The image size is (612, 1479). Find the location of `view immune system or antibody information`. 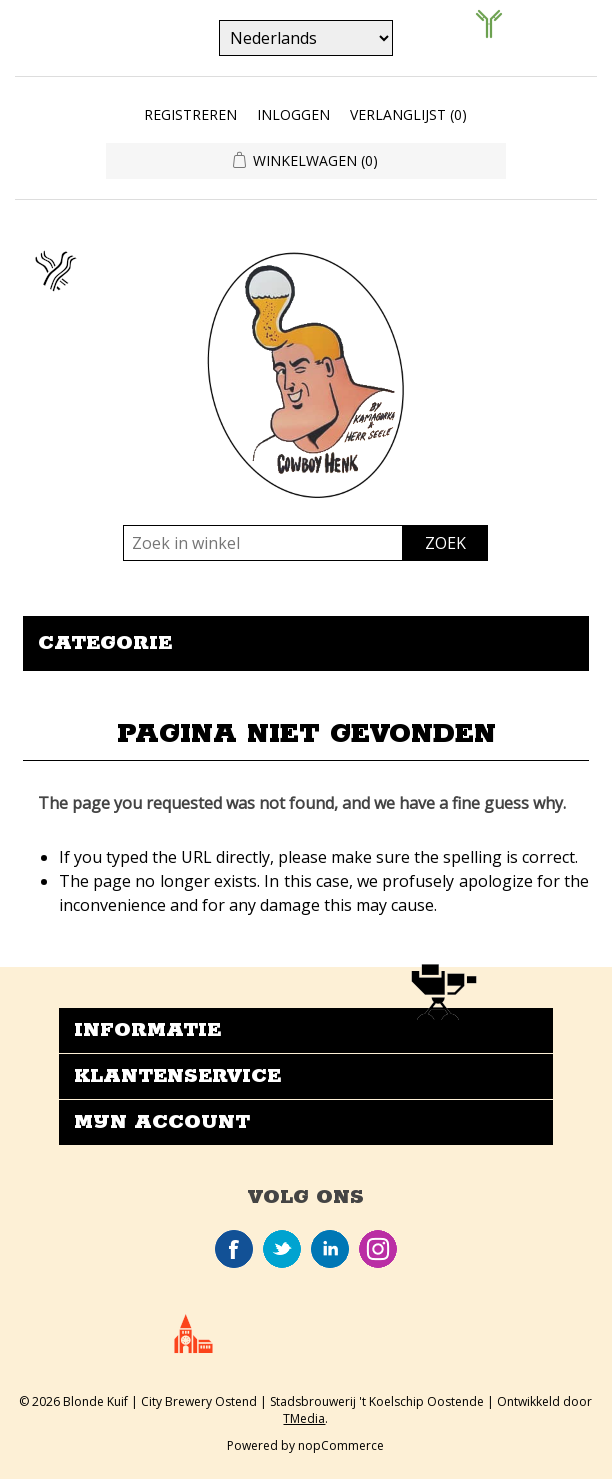

view immune system or antibody information is located at coordinates (489, 24).